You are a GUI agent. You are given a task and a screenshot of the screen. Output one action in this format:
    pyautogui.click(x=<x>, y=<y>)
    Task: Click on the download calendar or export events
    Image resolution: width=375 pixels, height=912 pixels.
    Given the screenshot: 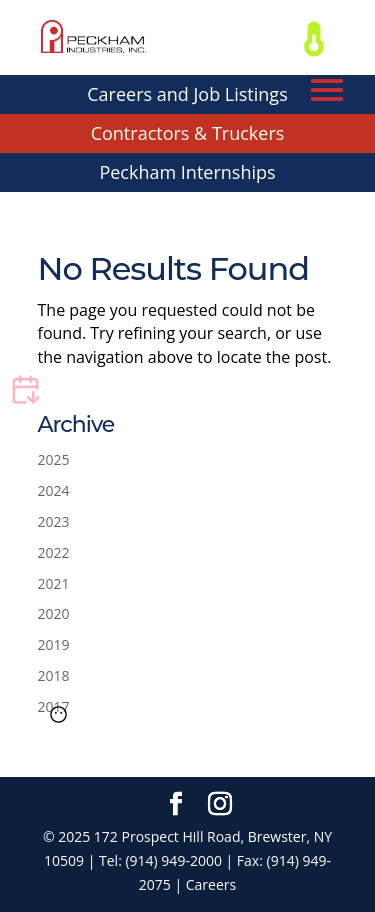 What is the action you would take?
    pyautogui.click(x=25, y=389)
    